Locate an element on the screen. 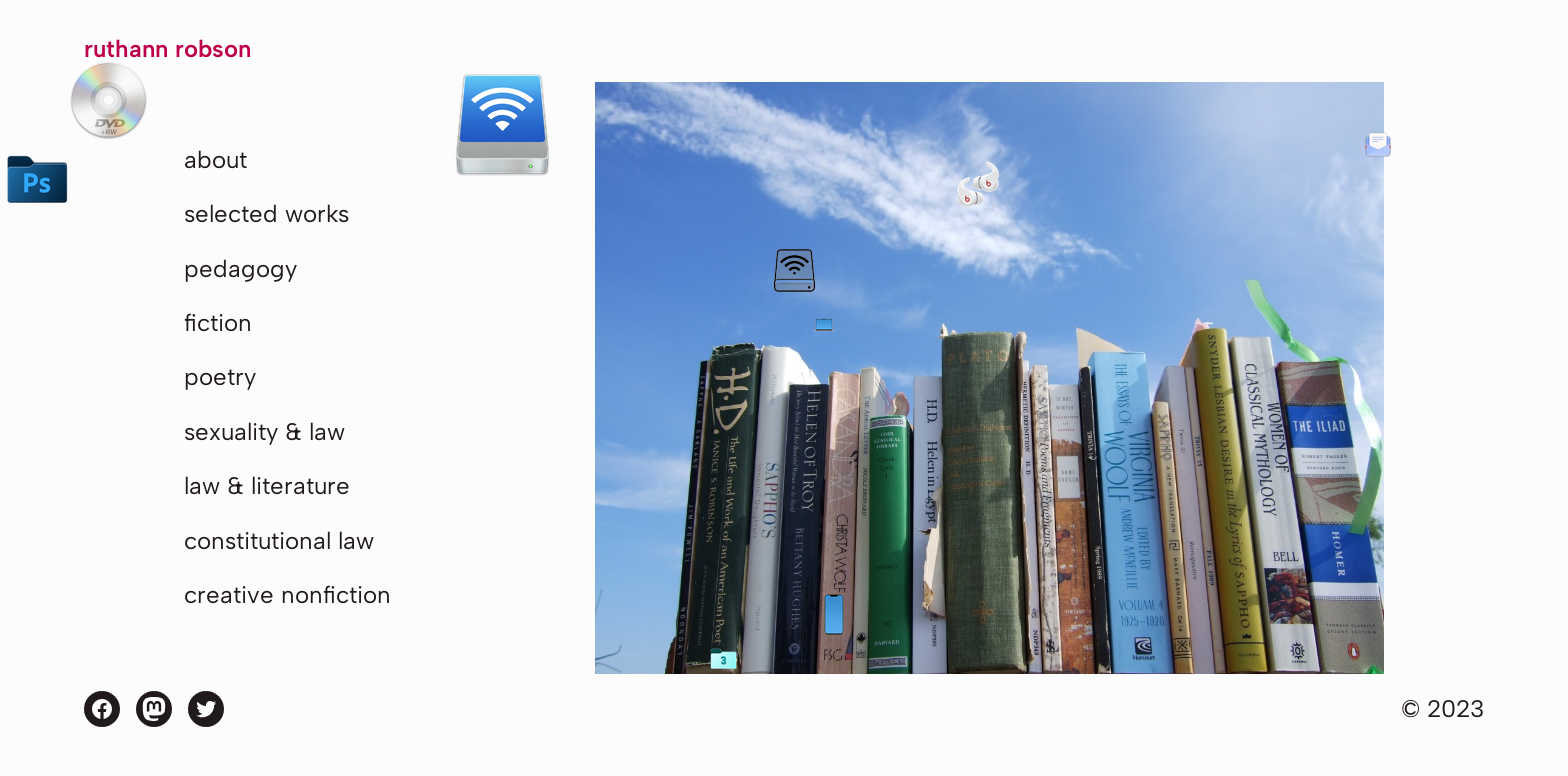  a rewritable DVD disc in the system is located at coordinates (108, 101).